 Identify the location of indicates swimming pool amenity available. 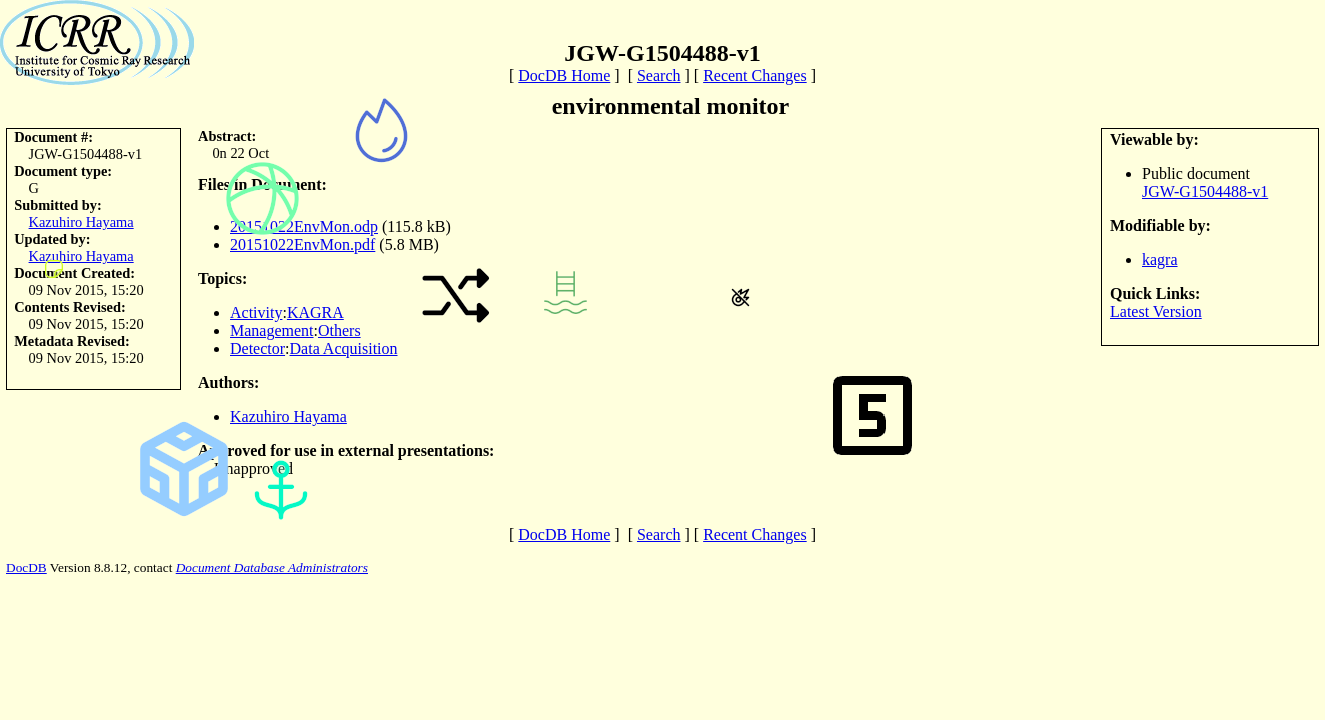
(565, 292).